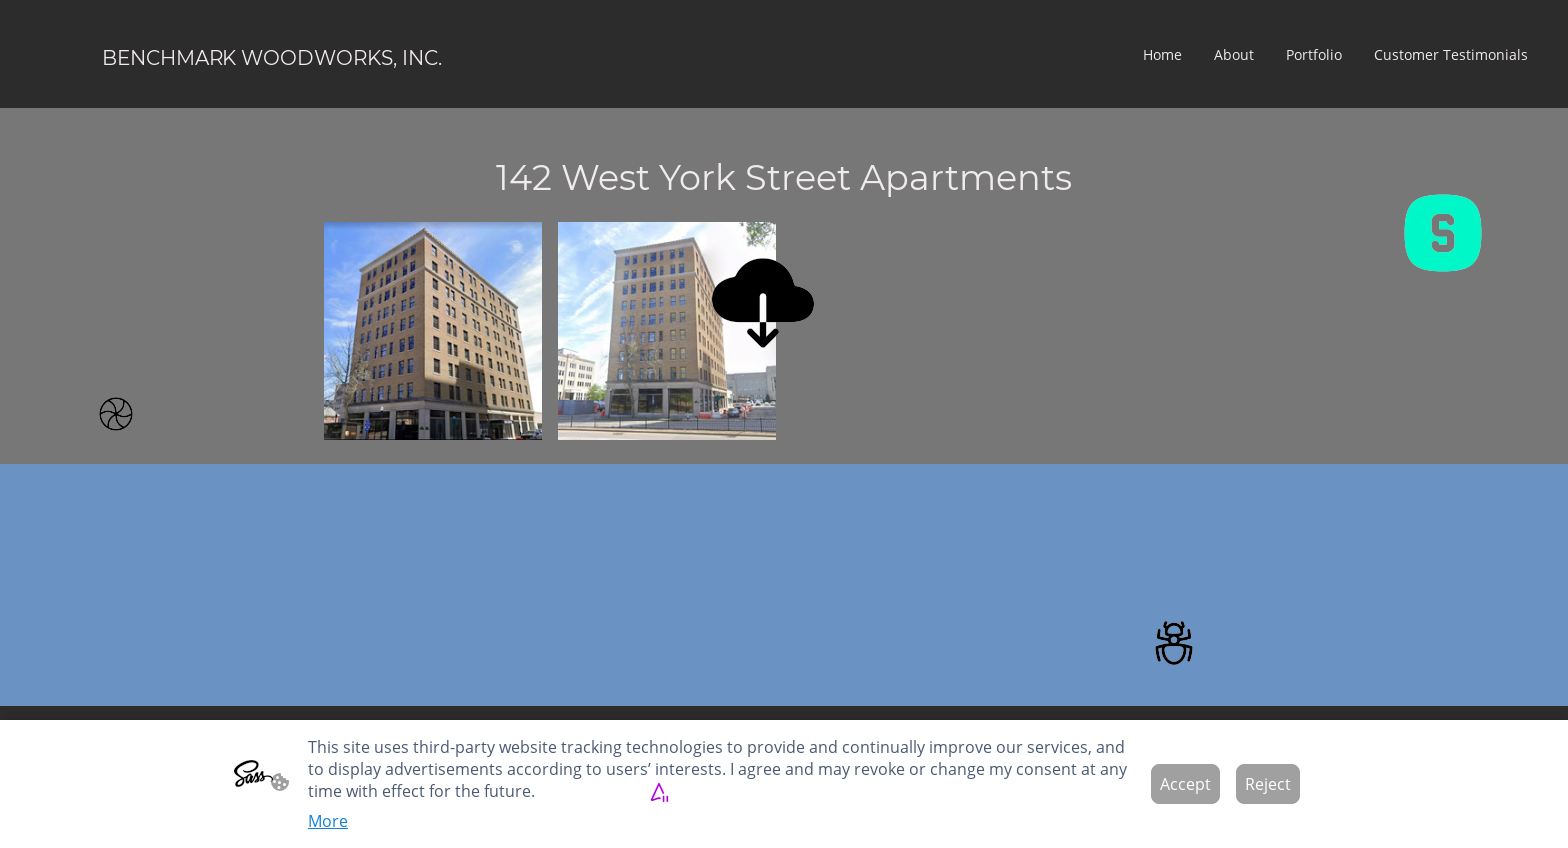  What do you see at coordinates (1174, 643) in the screenshot?
I see `report a bug or issue` at bounding box center [1174, 643].